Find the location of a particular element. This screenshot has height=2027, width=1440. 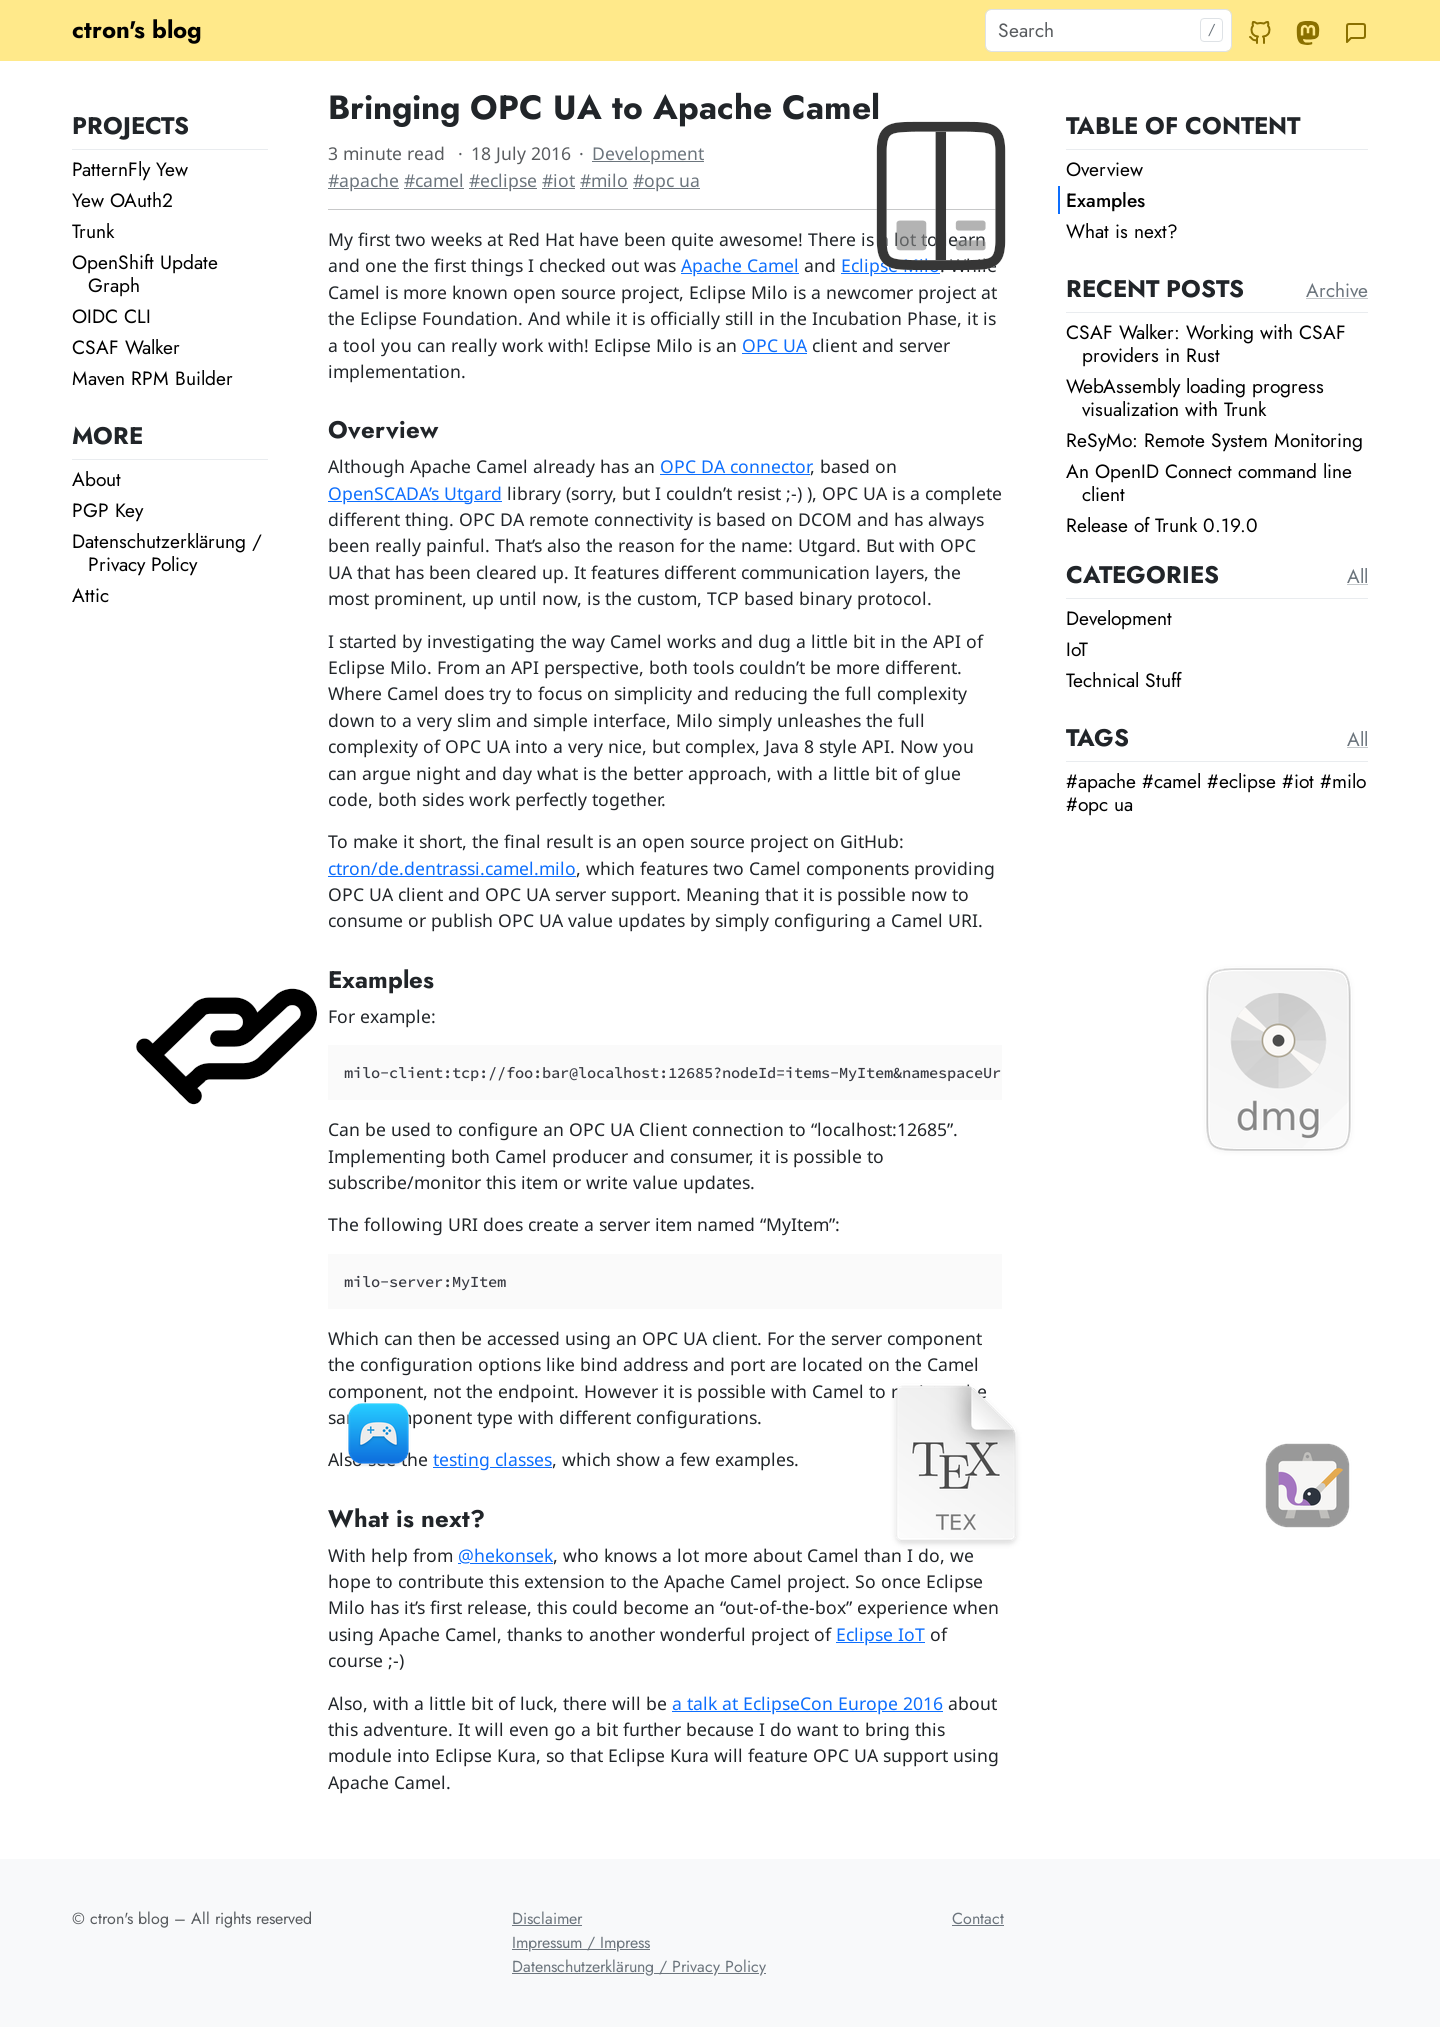

create or design a new software project is located at coordinates (1307, 1485).